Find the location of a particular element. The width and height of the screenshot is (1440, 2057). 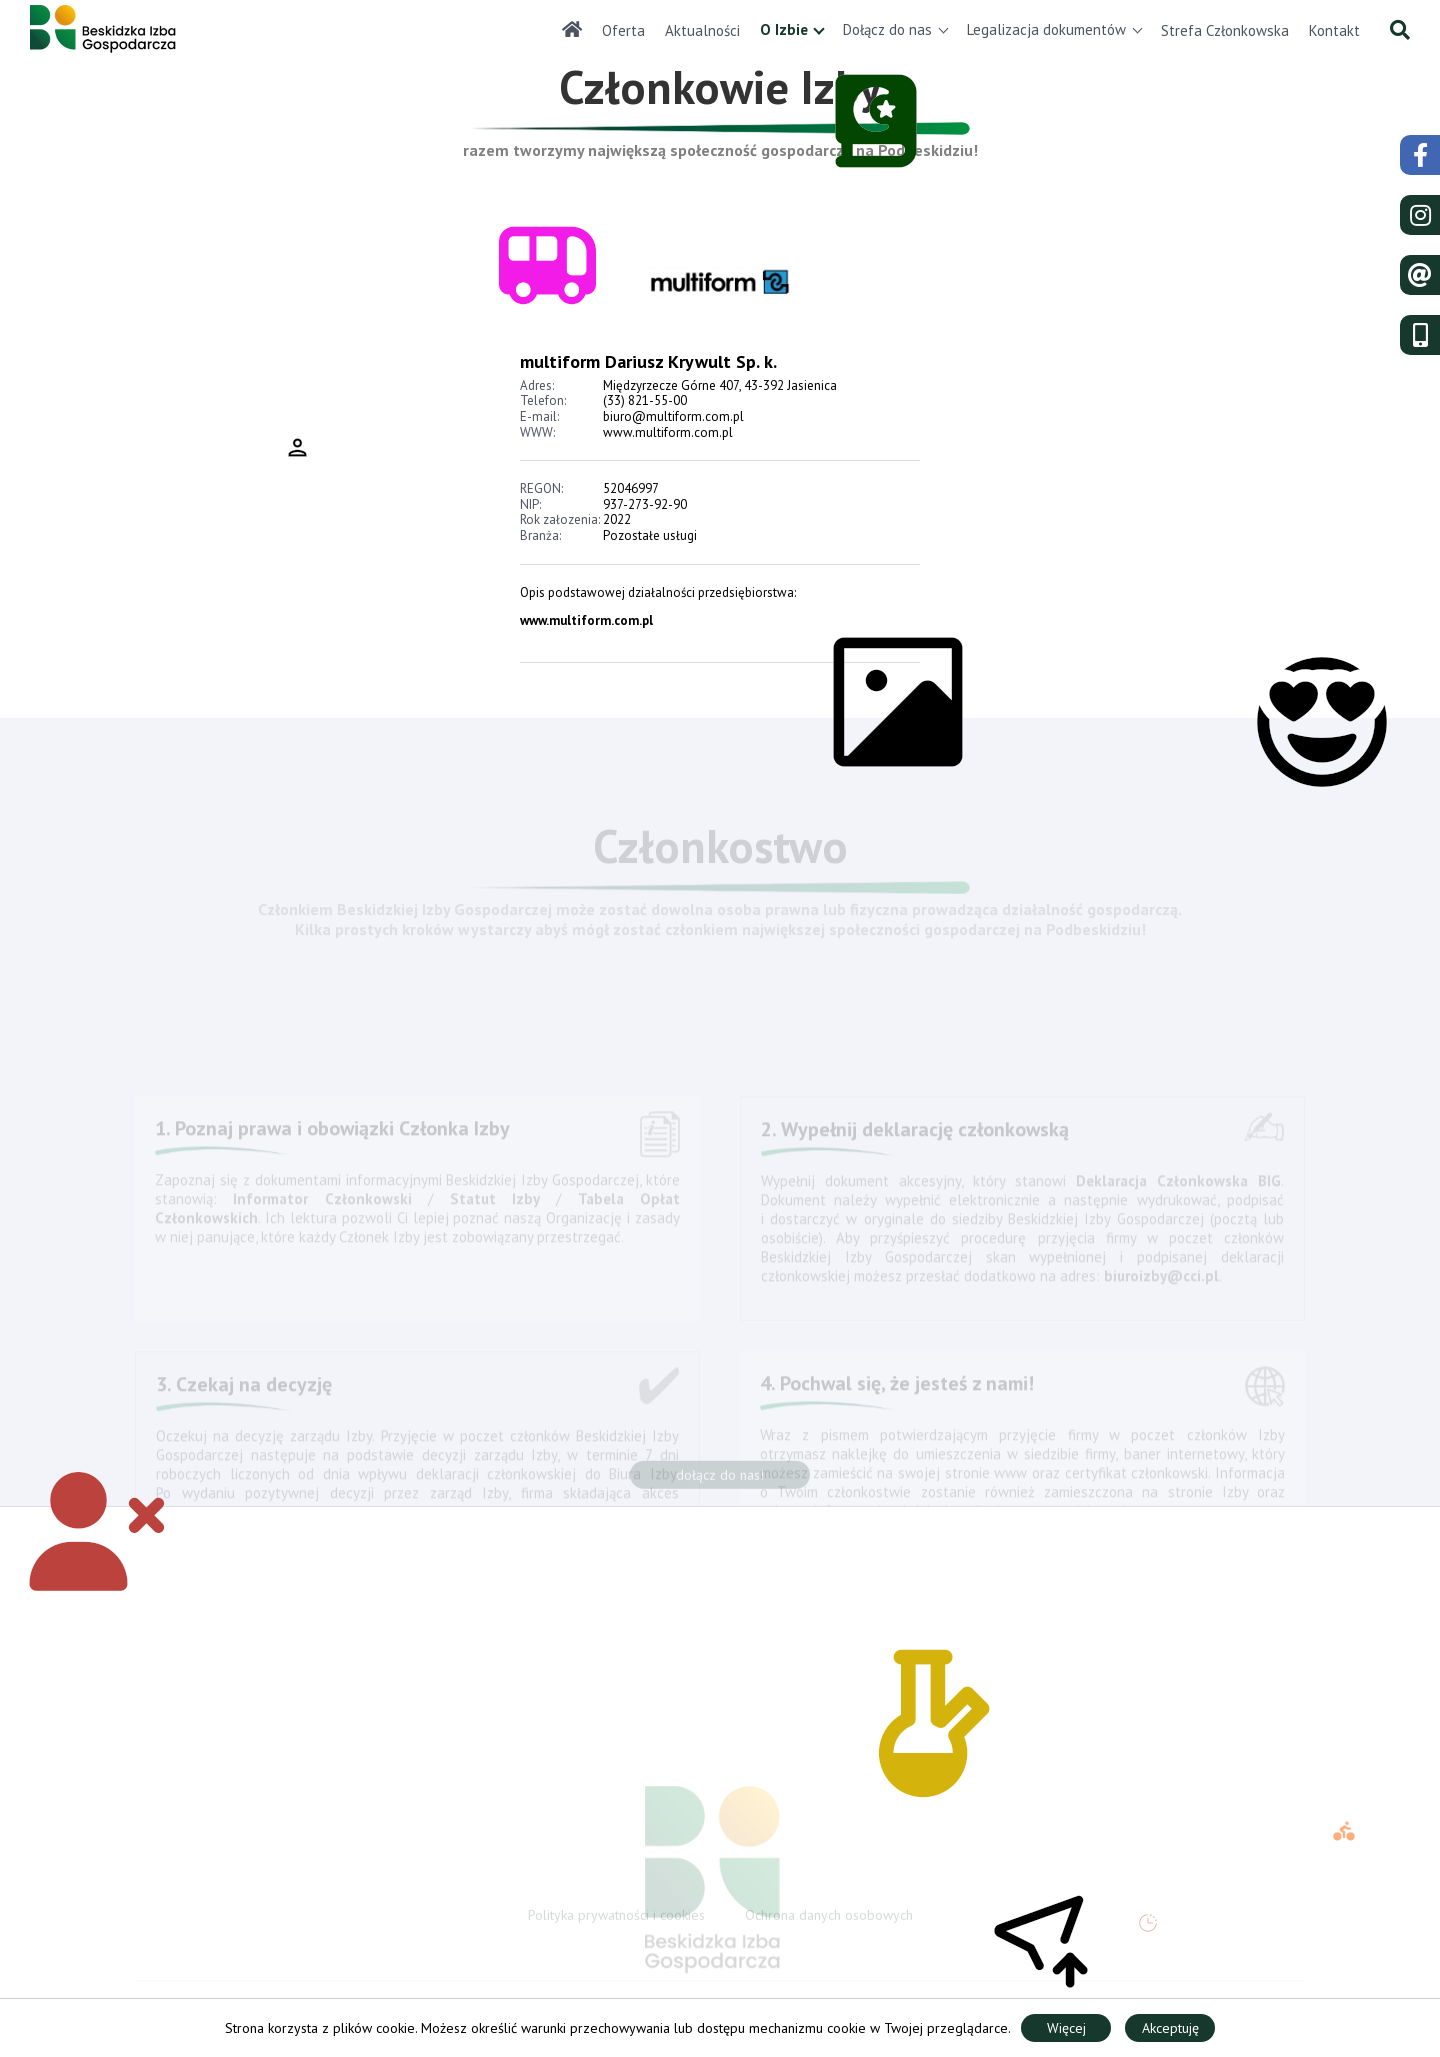

remove a user from the list is located at coordinates (93, 1530).